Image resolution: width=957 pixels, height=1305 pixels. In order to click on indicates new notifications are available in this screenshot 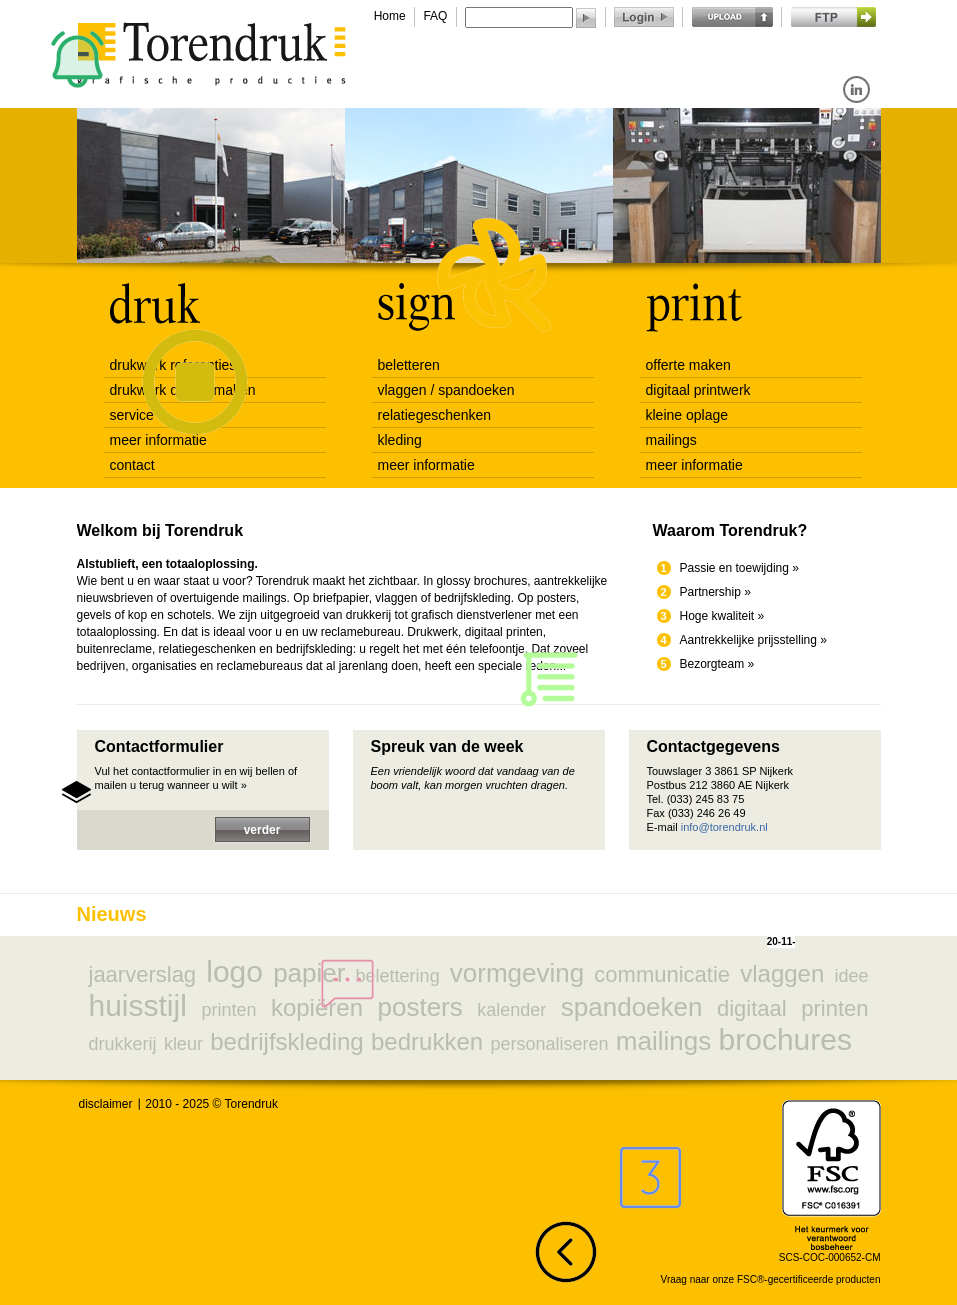, I will do `click(77, 60)`.